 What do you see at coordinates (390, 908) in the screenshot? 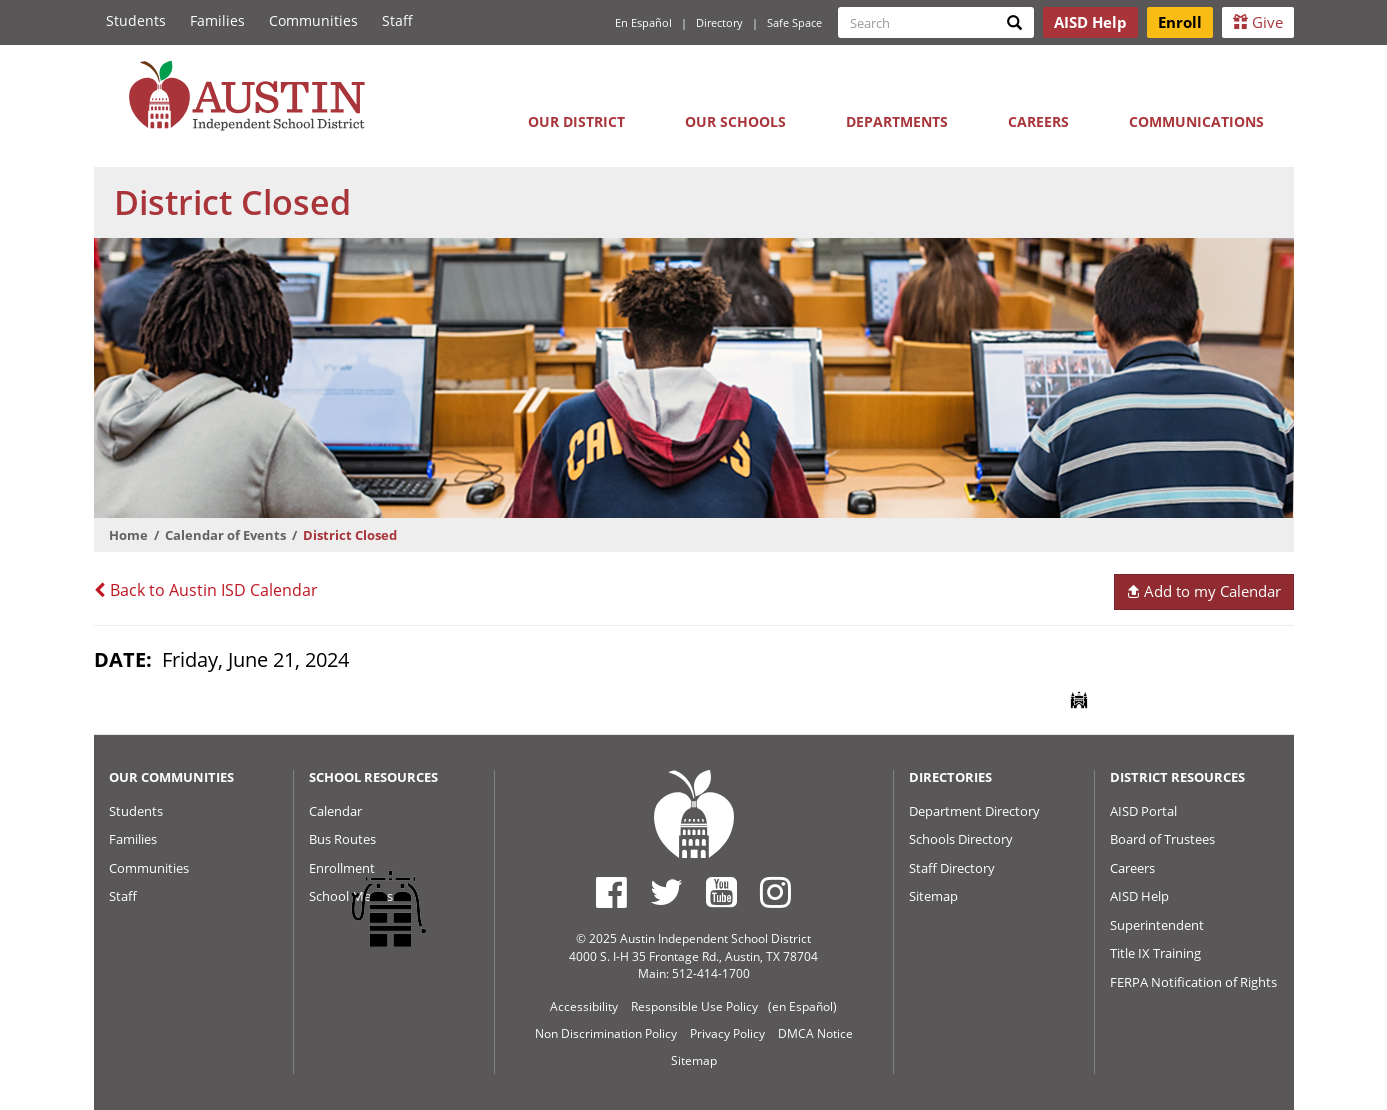
I see `access diving or scuba equipment settings` at bounding box center [390, 908].